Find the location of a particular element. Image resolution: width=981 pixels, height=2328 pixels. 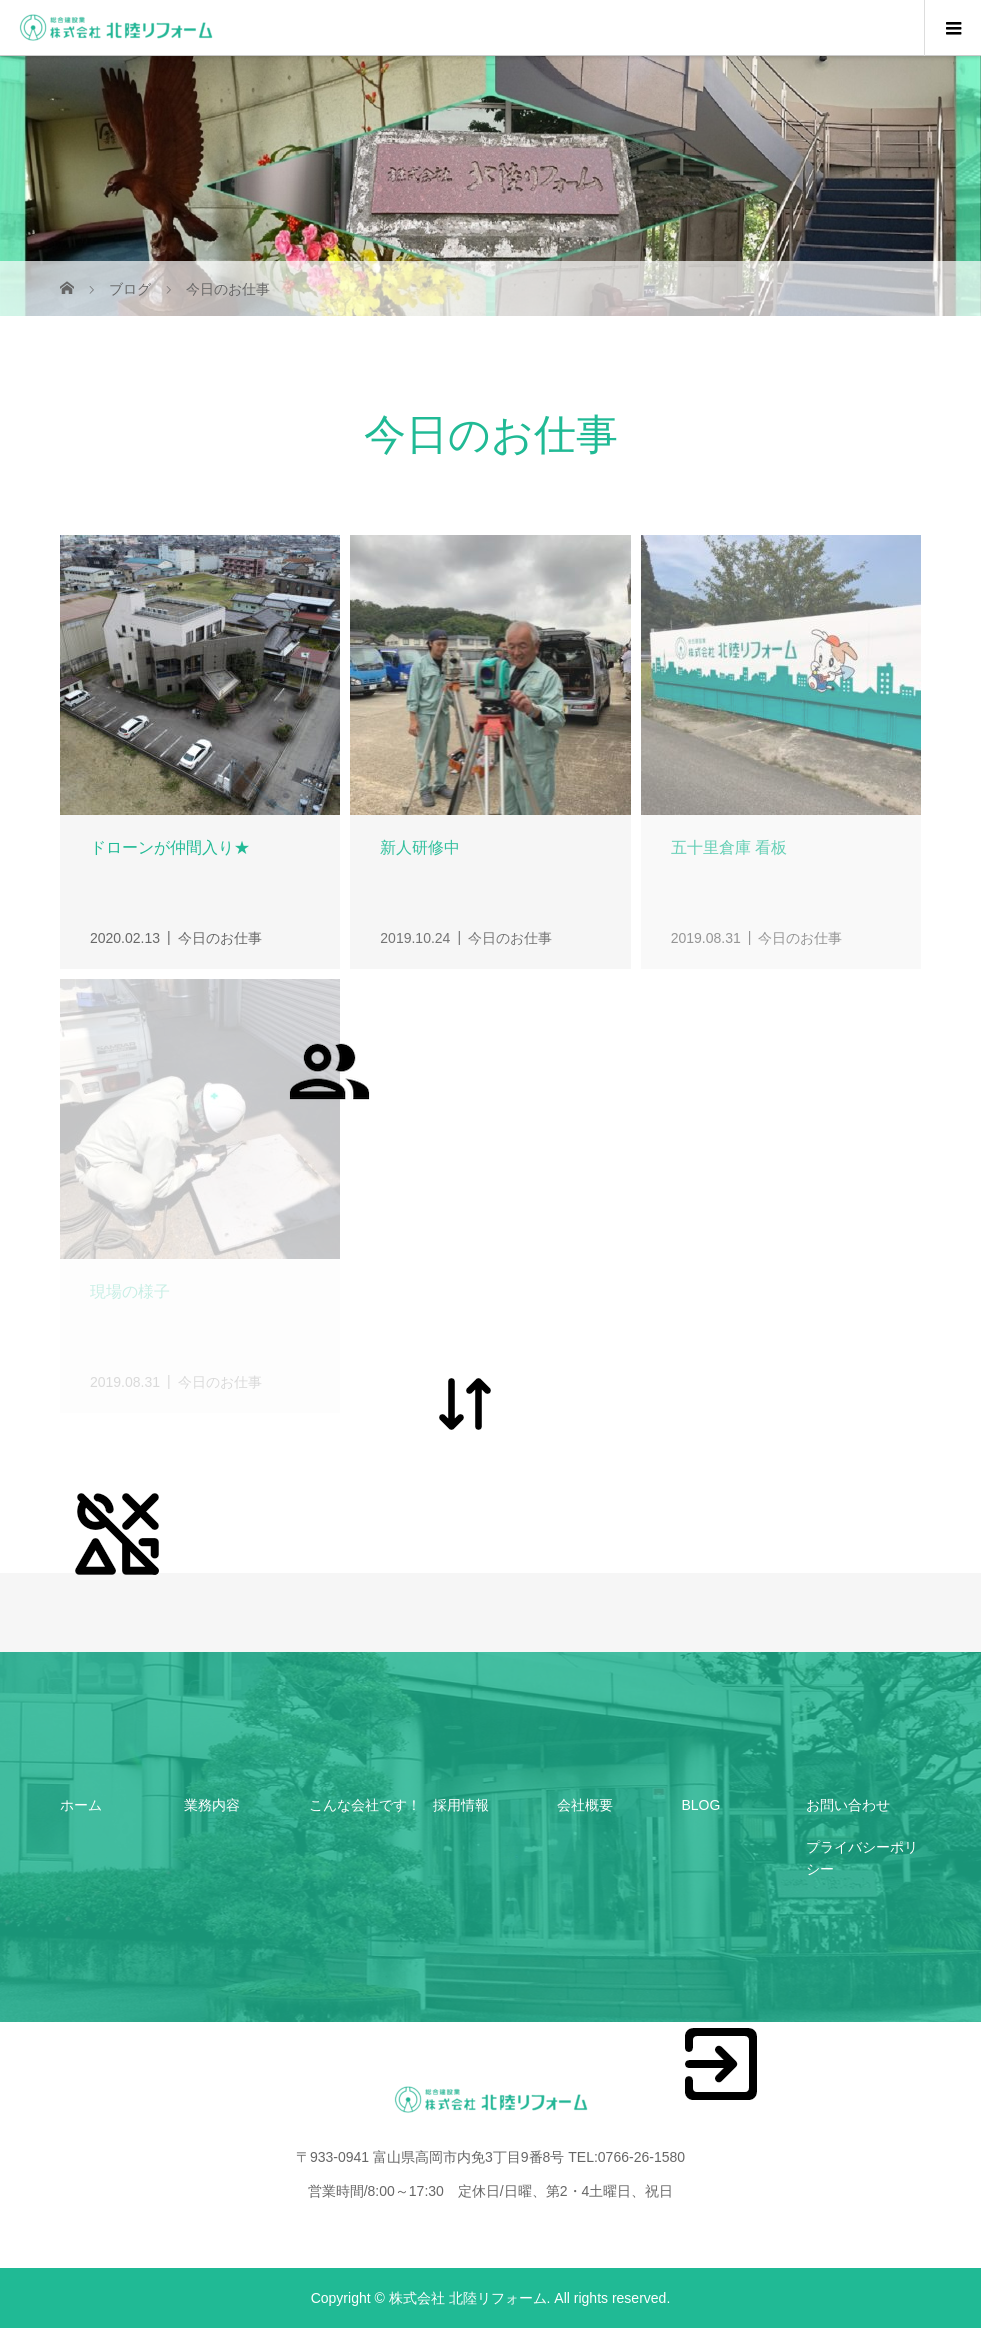

view contacts or people list is located at coordinates (329, 1071).